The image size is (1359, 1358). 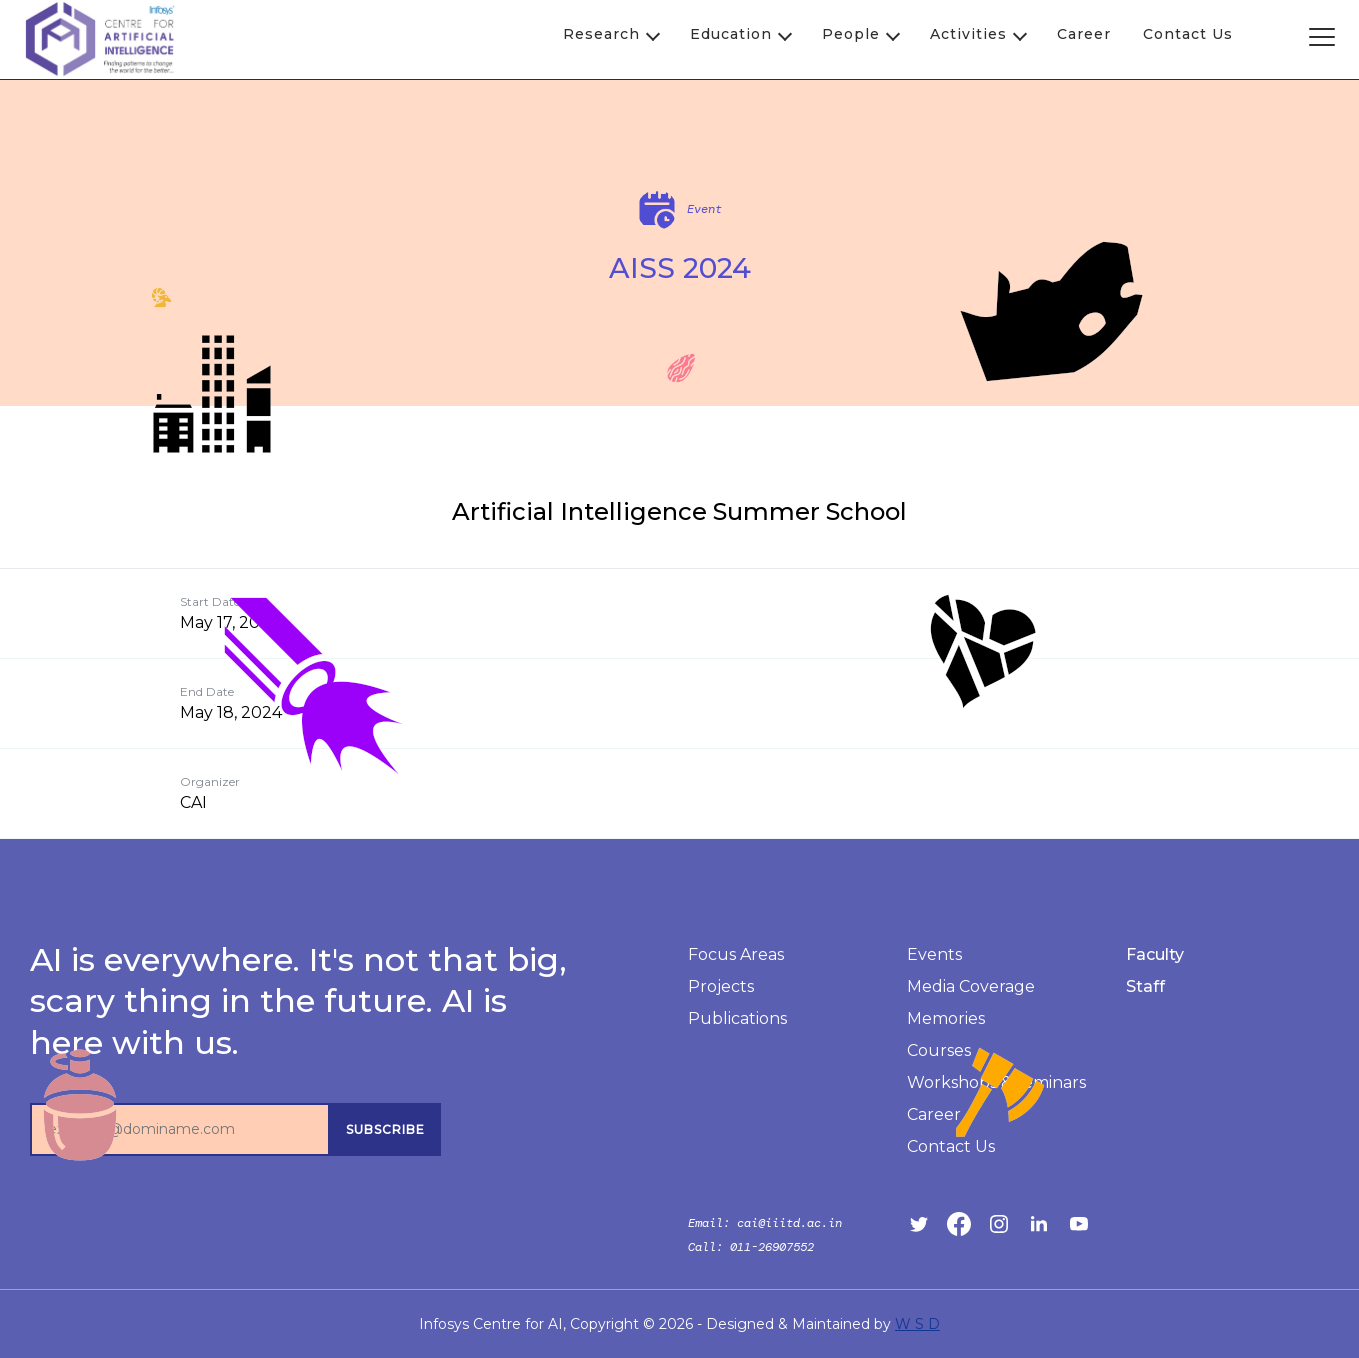 I want to click on fire axe tool or weapon in a game inventory, so click(x=1000, y=1092).